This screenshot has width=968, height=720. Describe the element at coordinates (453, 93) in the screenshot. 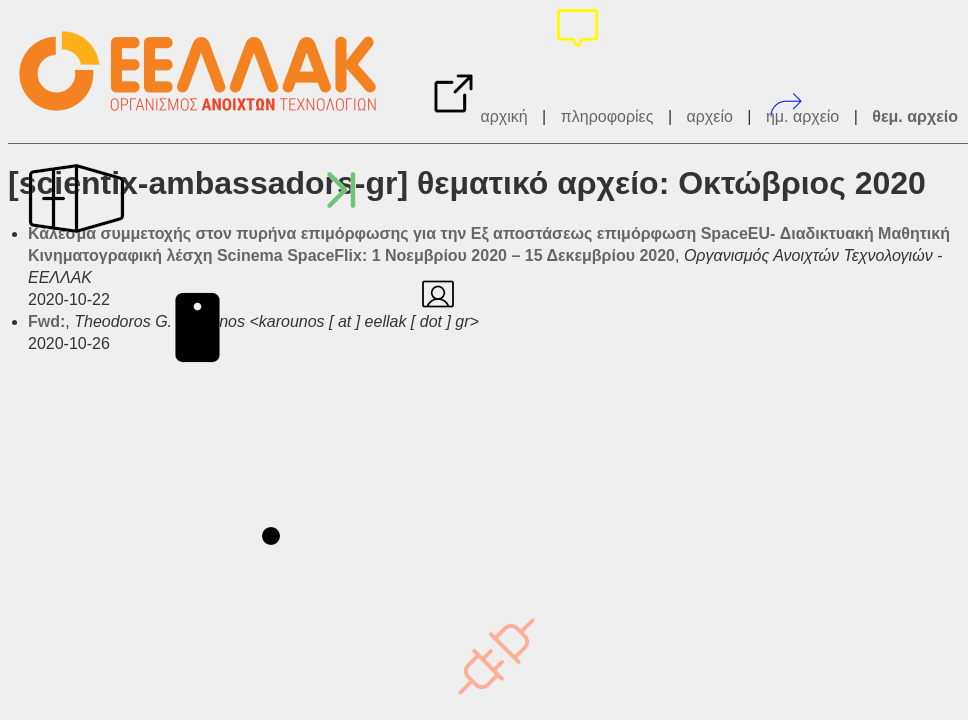

I see `open link in a new window or tab` at that location.